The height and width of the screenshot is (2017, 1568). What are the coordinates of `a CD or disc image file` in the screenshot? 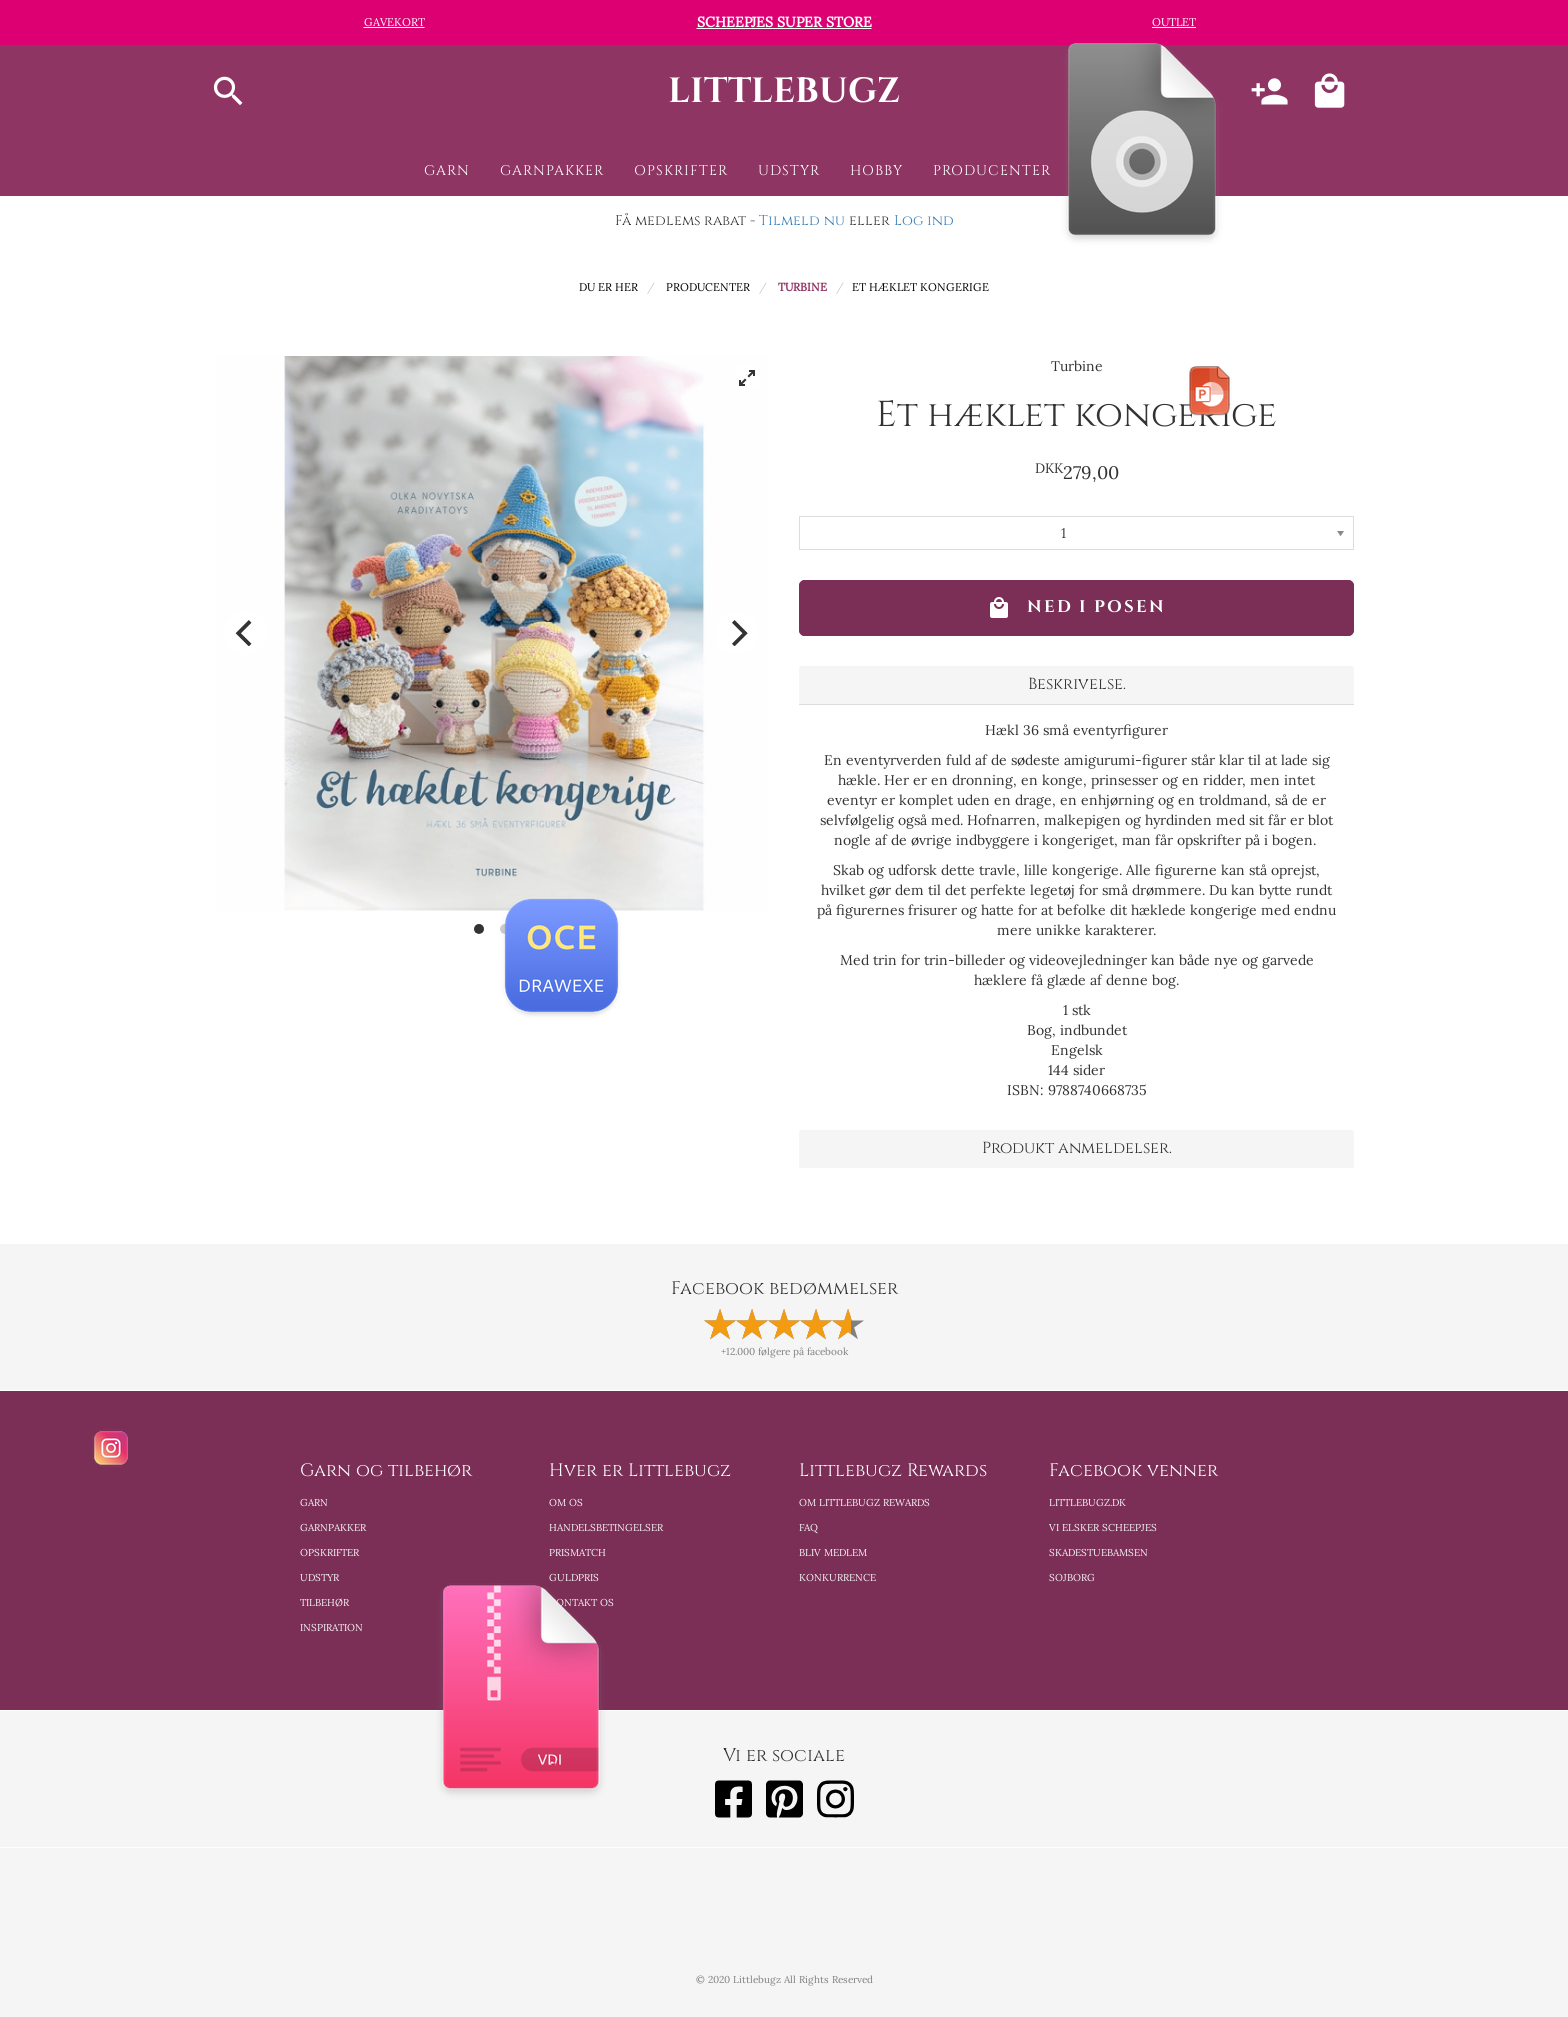 It's located at (1142, 143).